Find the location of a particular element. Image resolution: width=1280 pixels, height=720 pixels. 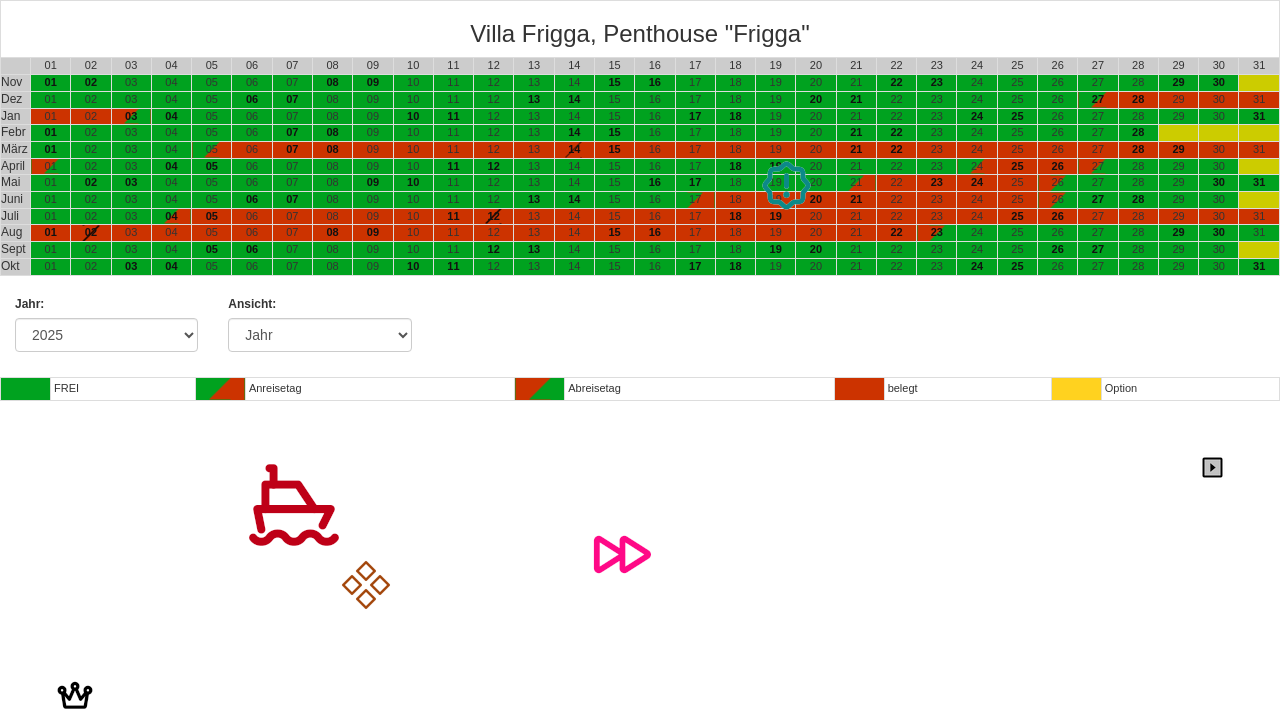

access shipping or delivery options is located at coordinates (294, 505).